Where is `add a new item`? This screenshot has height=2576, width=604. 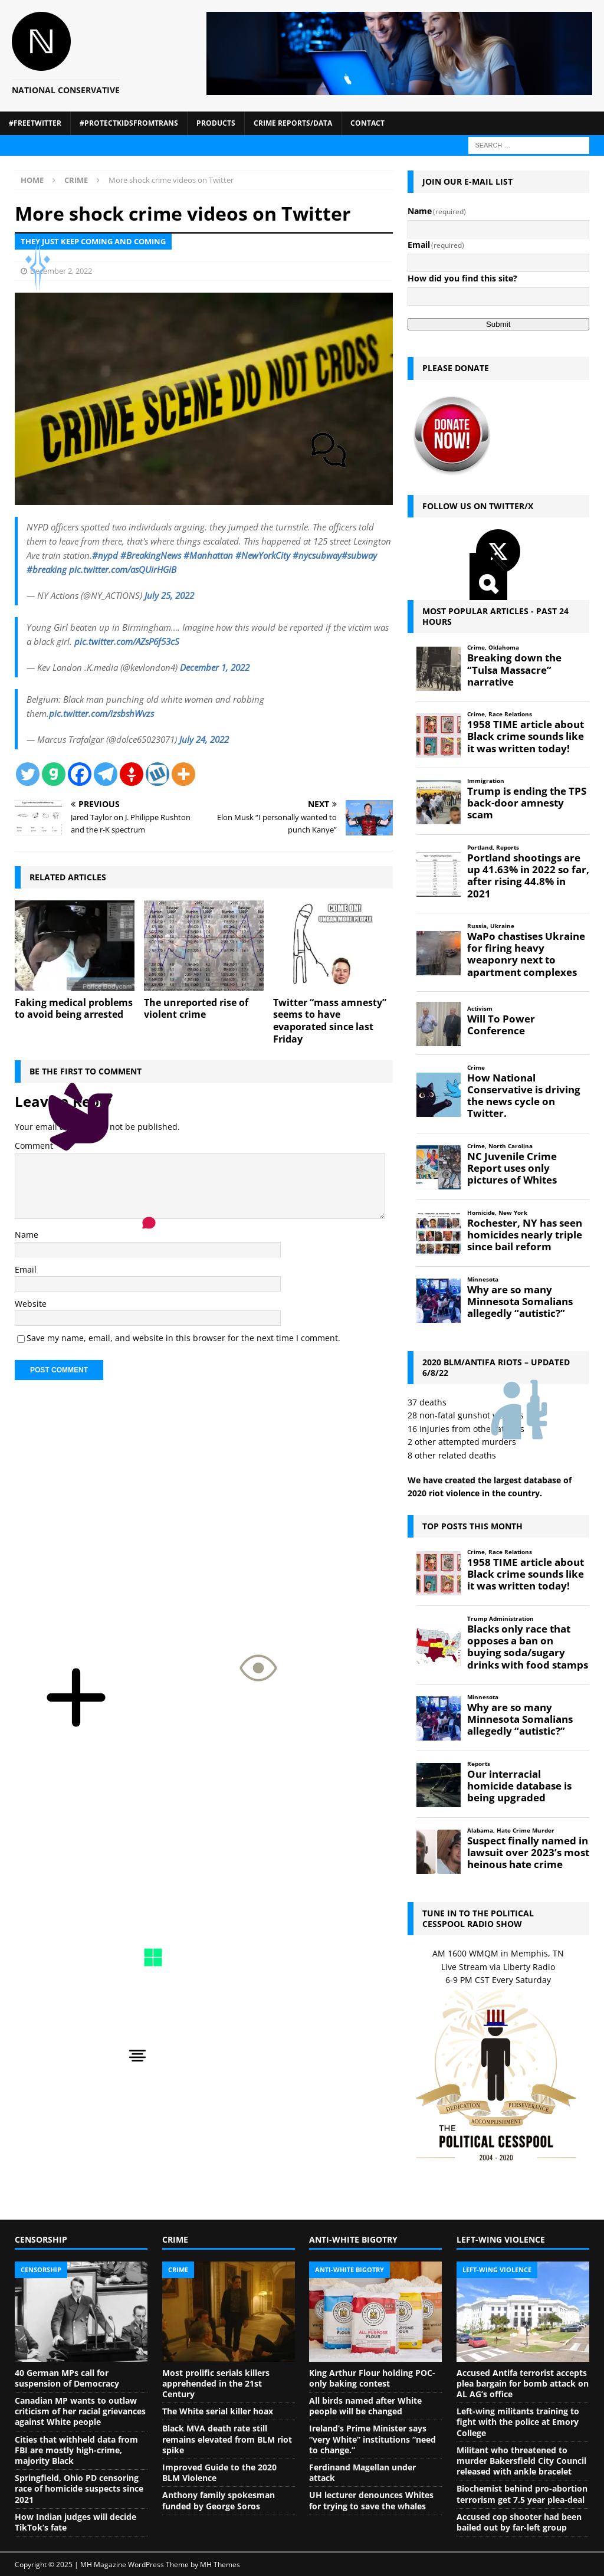
add a new item is located at coordinates (76, 1697).